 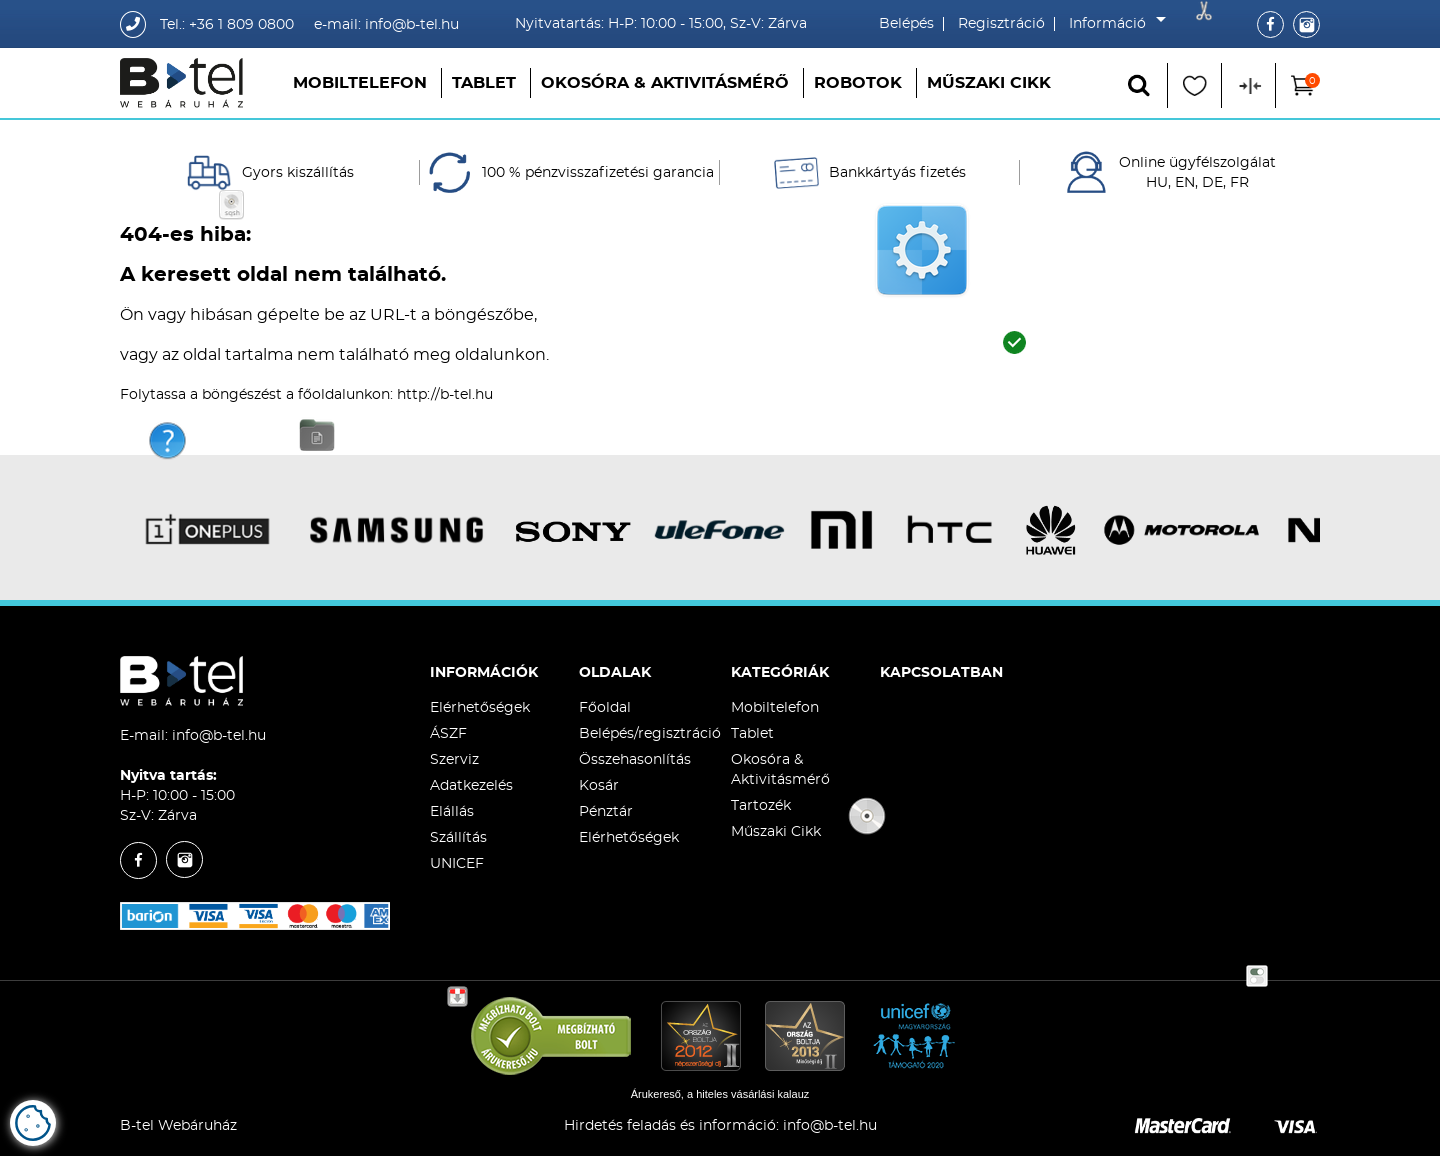 What do you see at coordinates (1257, 976) in the screenshot?
I see `open gnome tweaks to customize desktop settings` at bounding box center [1257, 976].